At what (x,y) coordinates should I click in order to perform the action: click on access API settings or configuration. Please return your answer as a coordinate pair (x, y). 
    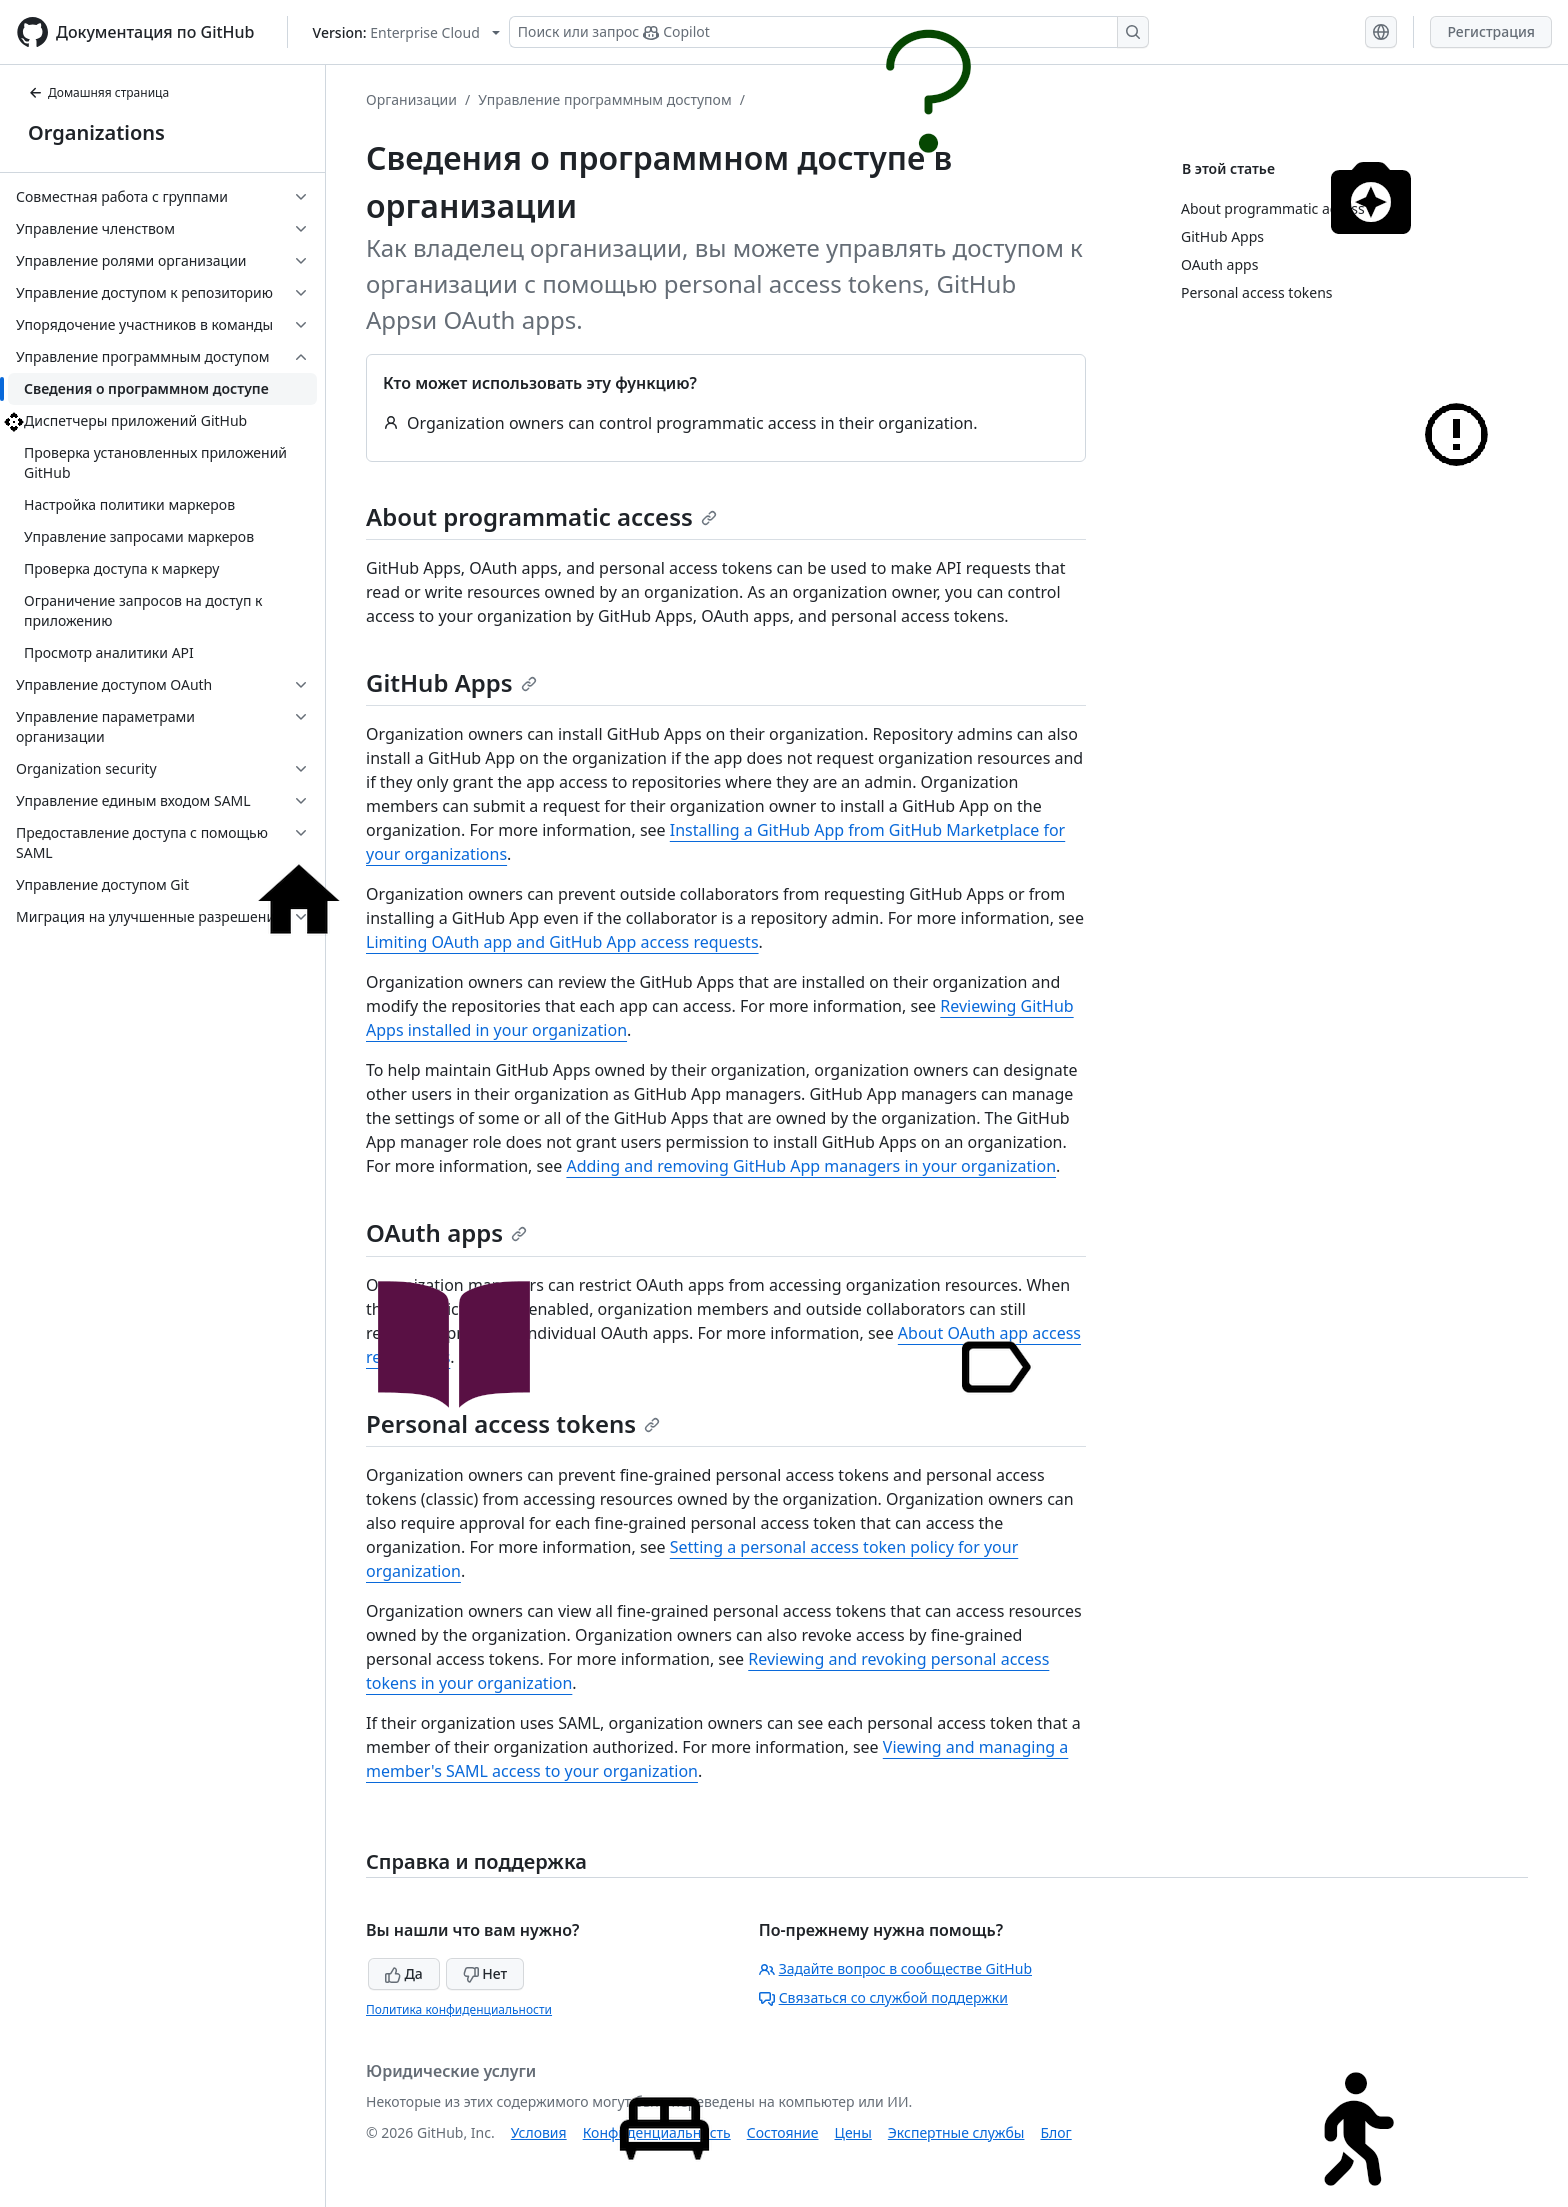
    Looking at the image, I should click on (14, 422).